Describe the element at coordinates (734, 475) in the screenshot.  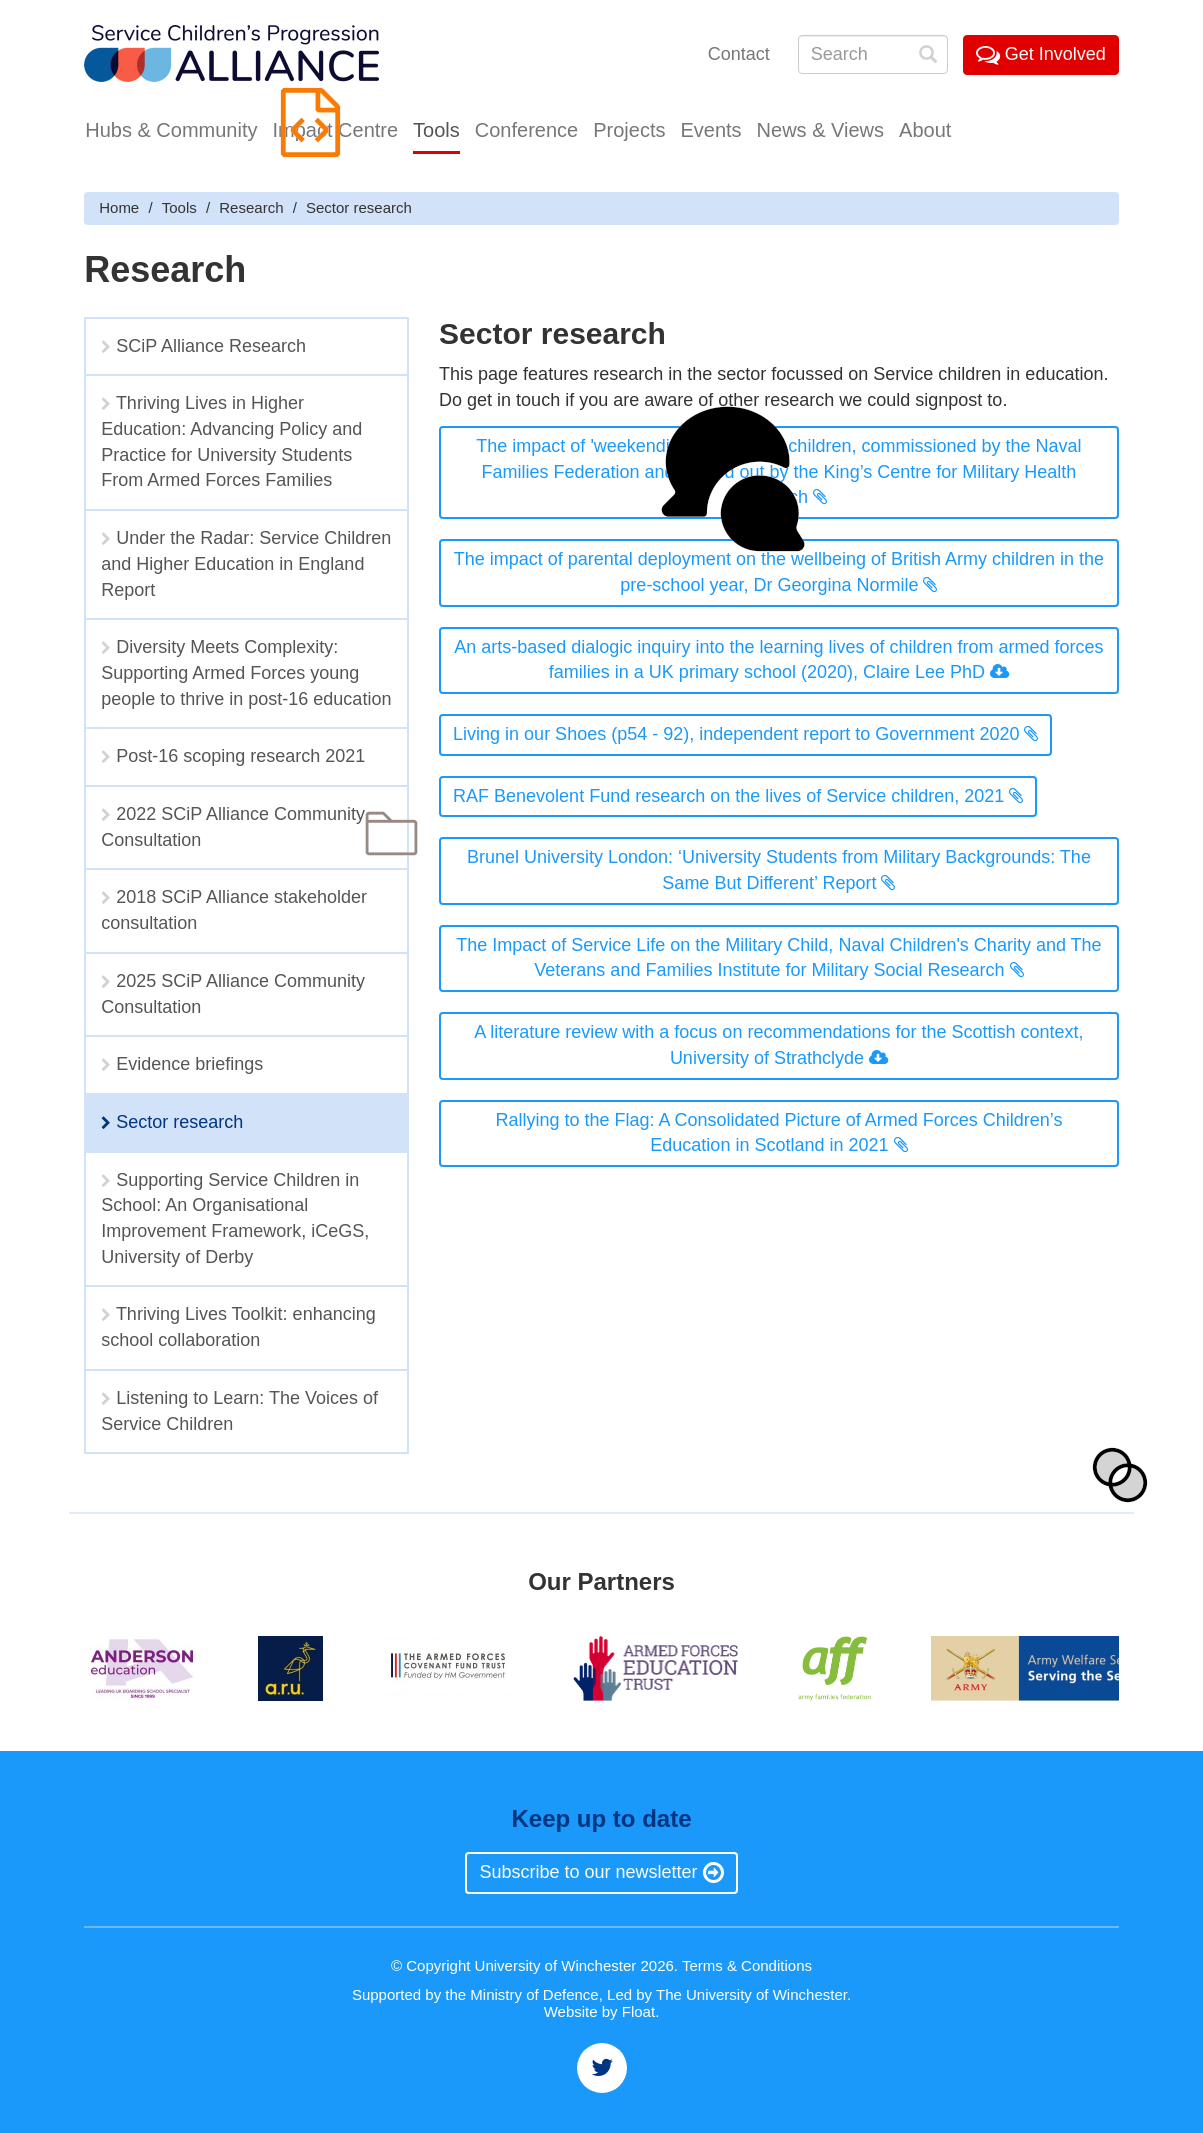
I see `access a forum channel` at that location.